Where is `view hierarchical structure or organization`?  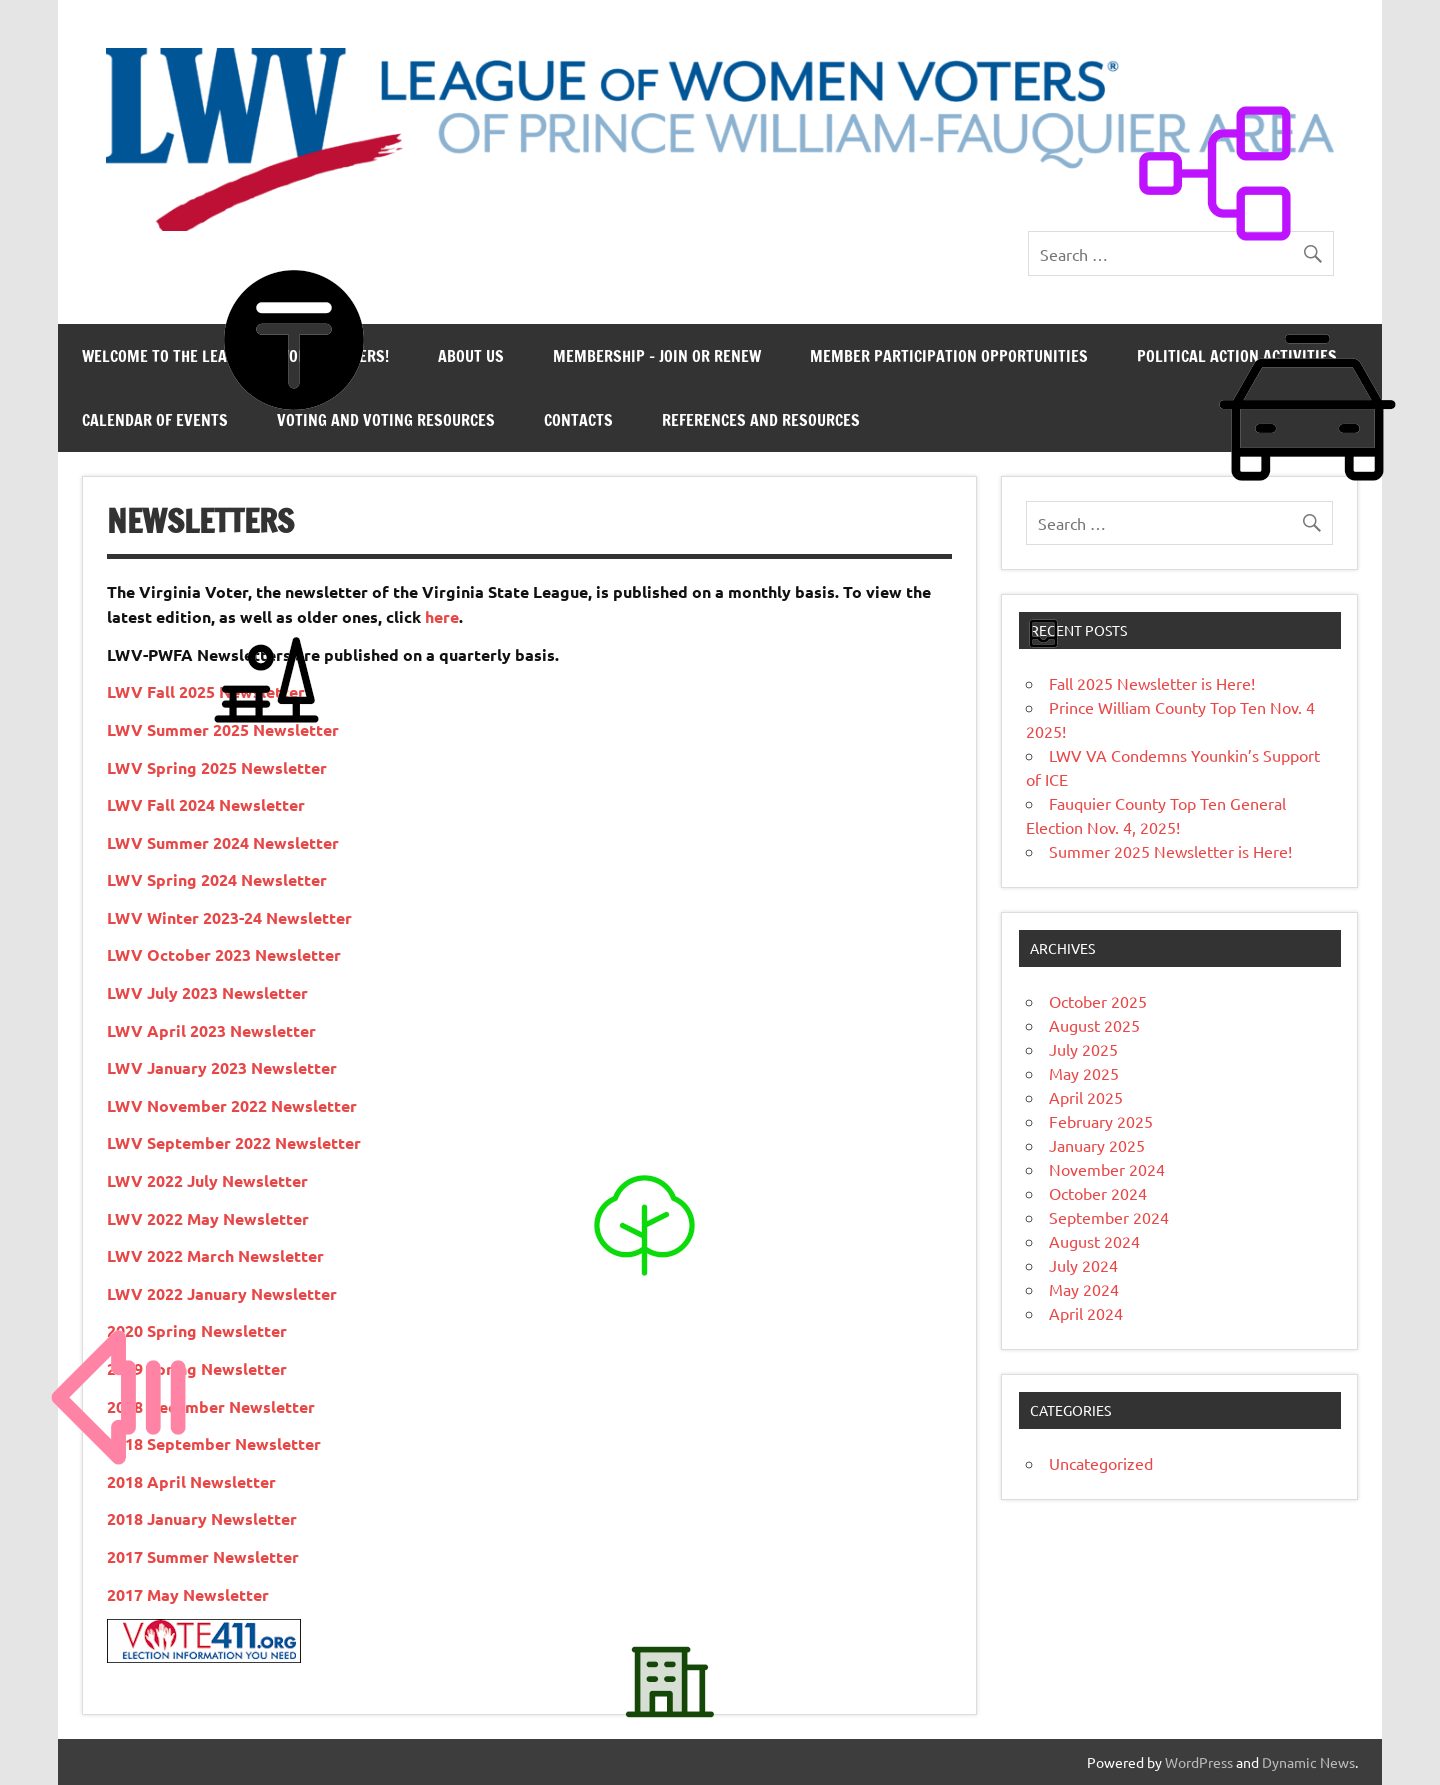
view hierarchical structure or organization is located at coordinates (1223, 173).